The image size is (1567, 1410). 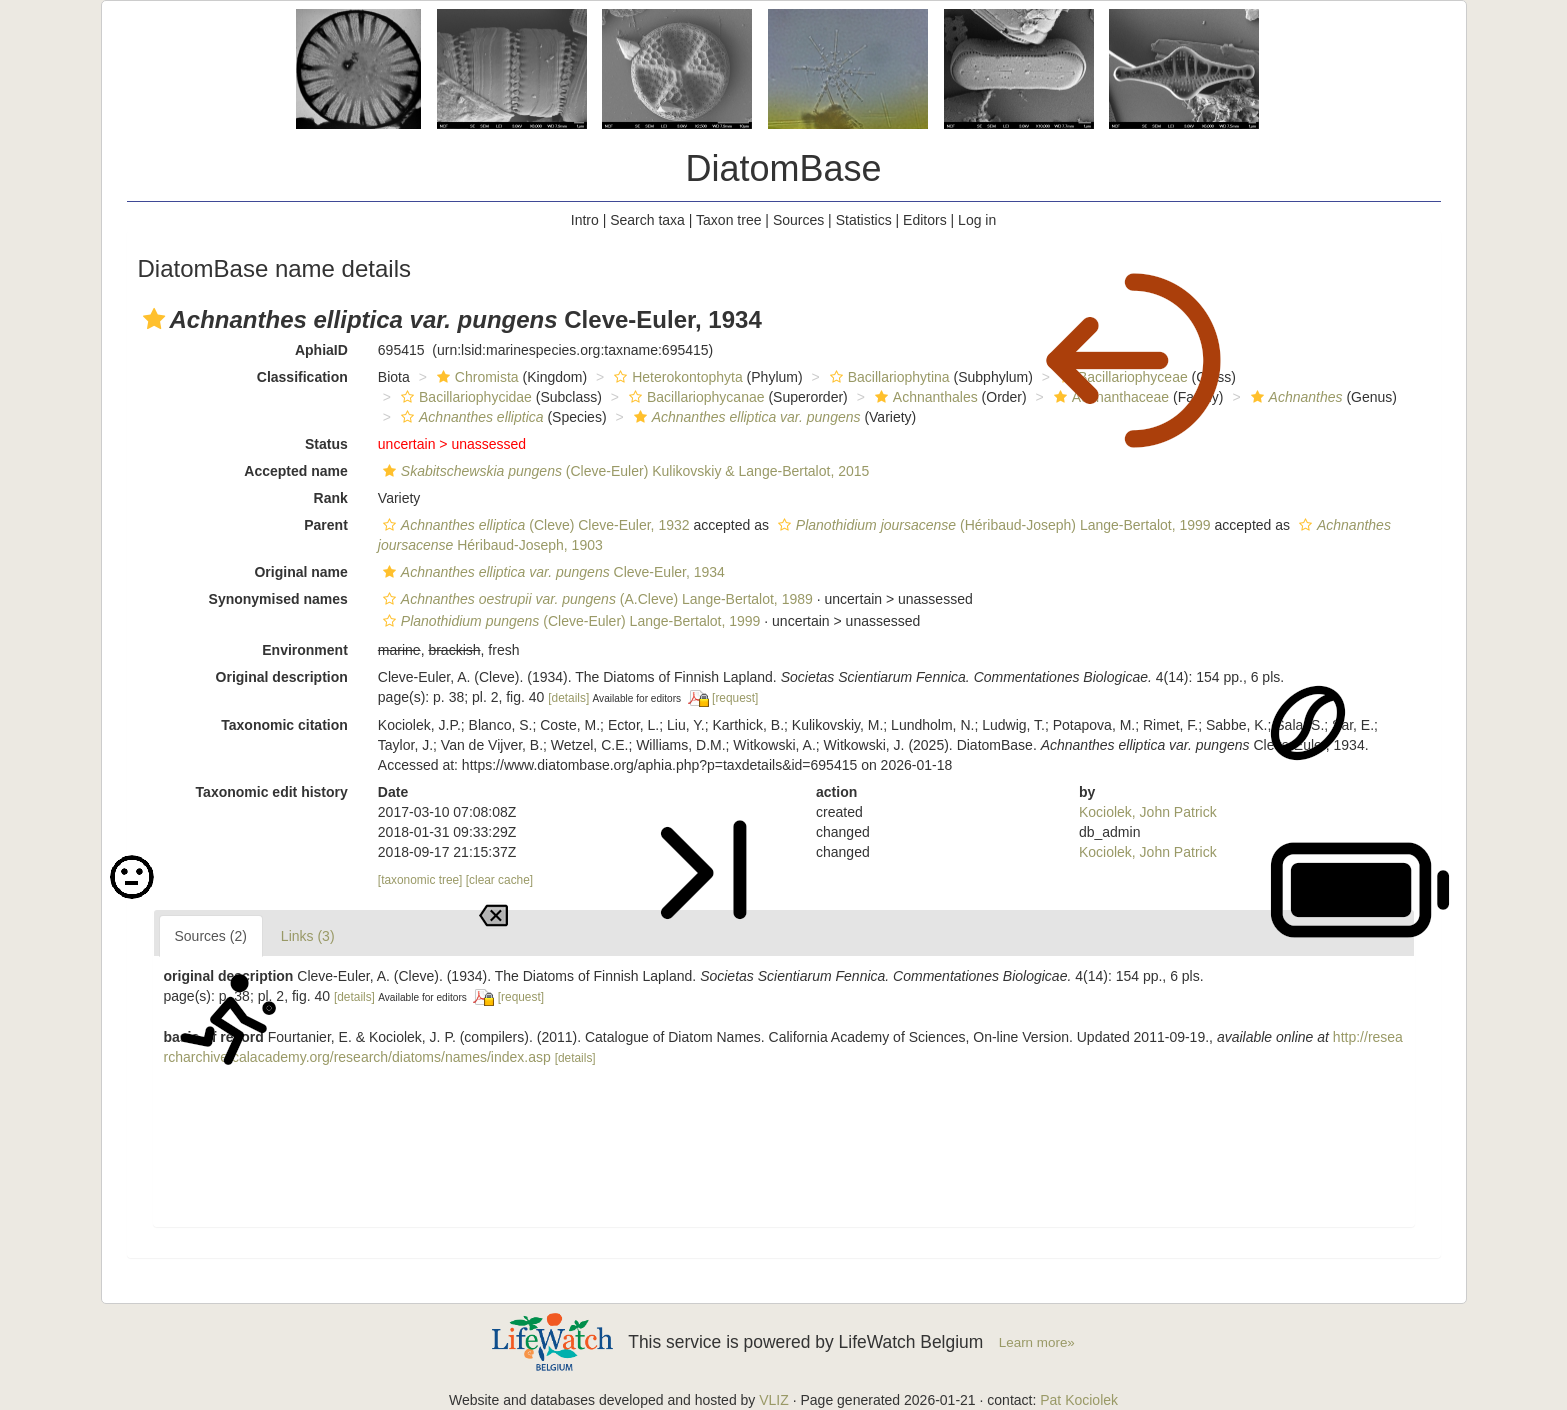 I want to click on indicates neutral feedback or rating, so click(x=132, y=877).